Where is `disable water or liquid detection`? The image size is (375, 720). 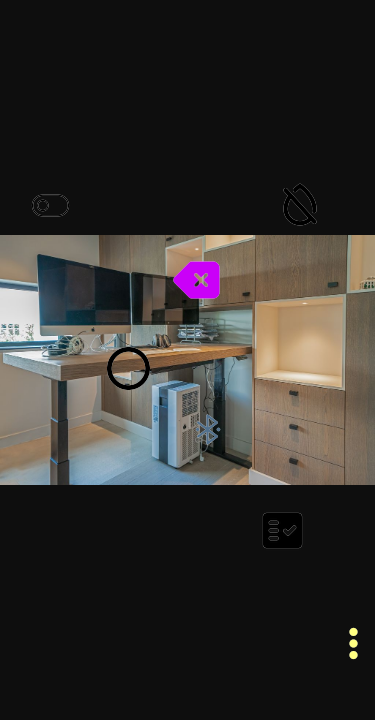
disable water or liquid detection is located at coordinates (300, 206).